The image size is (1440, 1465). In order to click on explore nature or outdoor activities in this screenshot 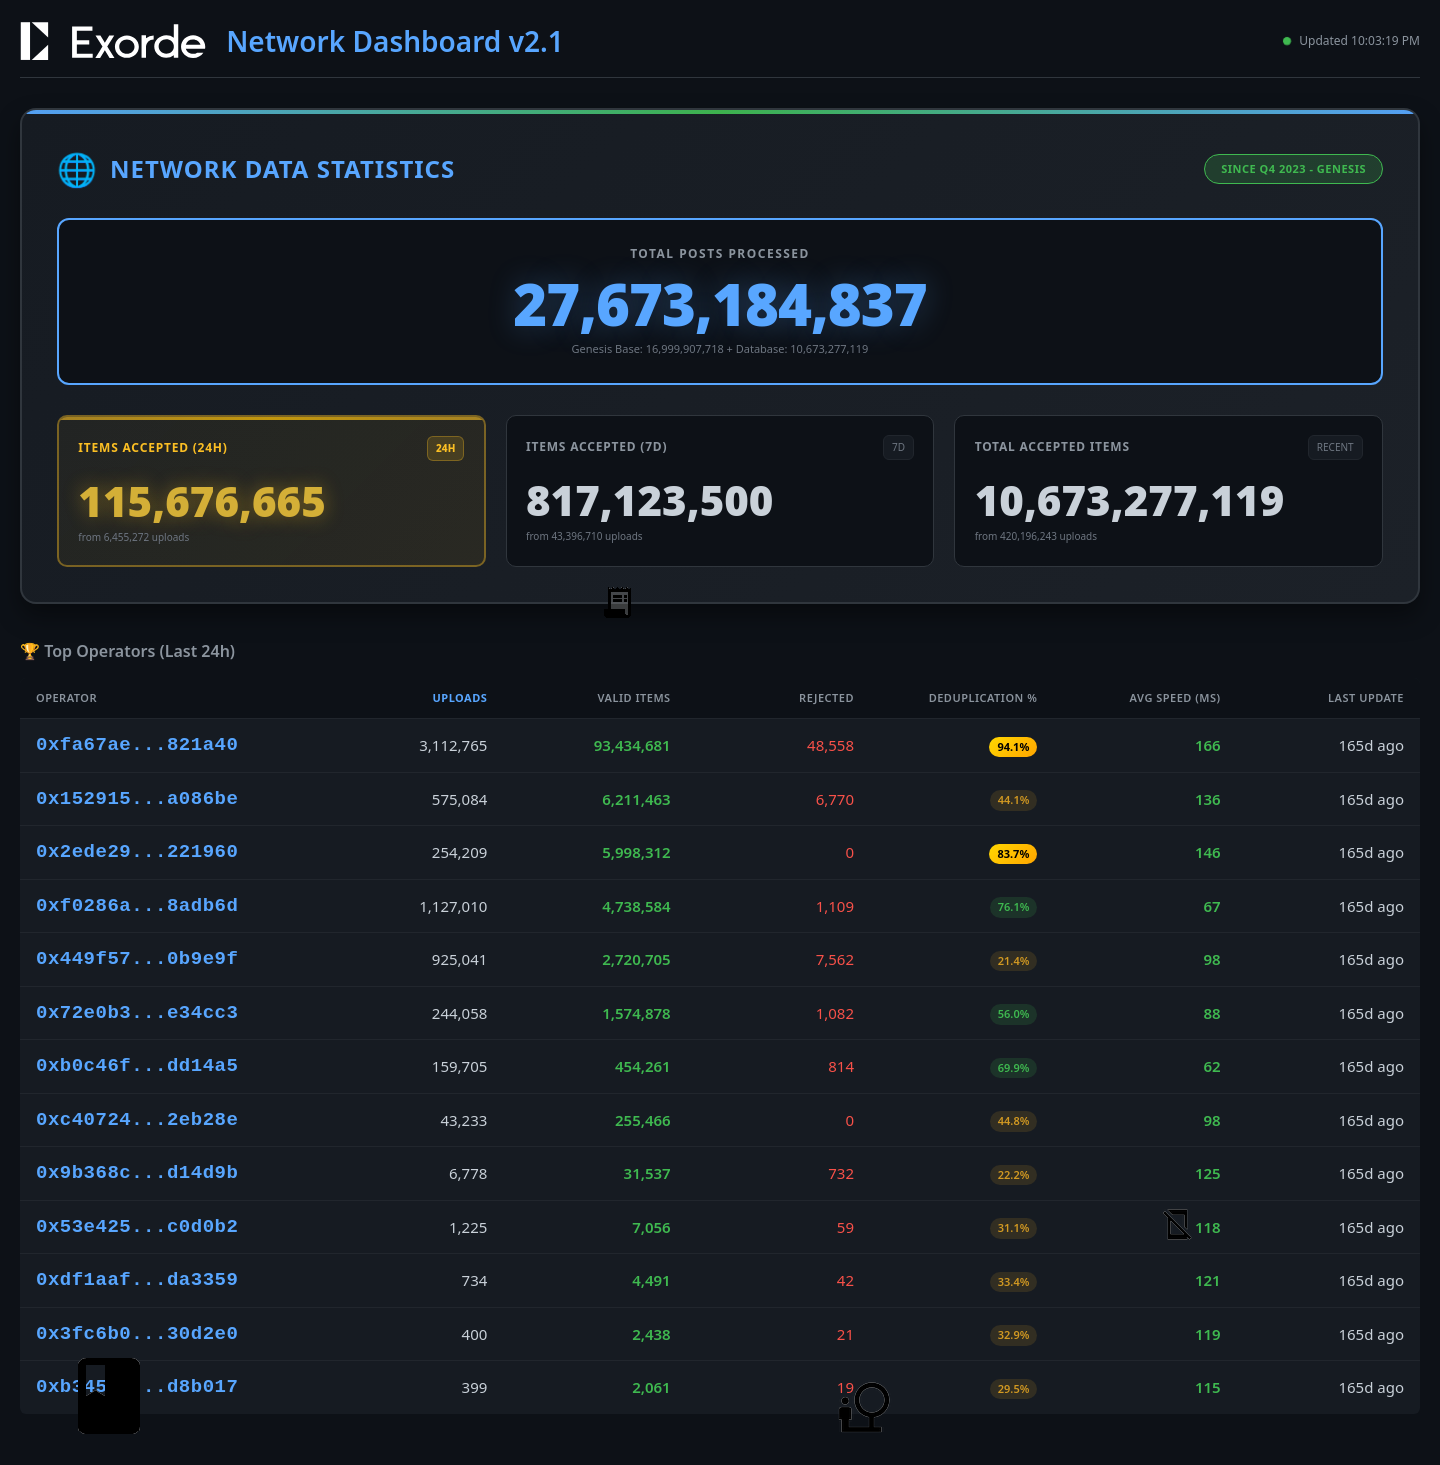, I will do `click(864, 1407)`.